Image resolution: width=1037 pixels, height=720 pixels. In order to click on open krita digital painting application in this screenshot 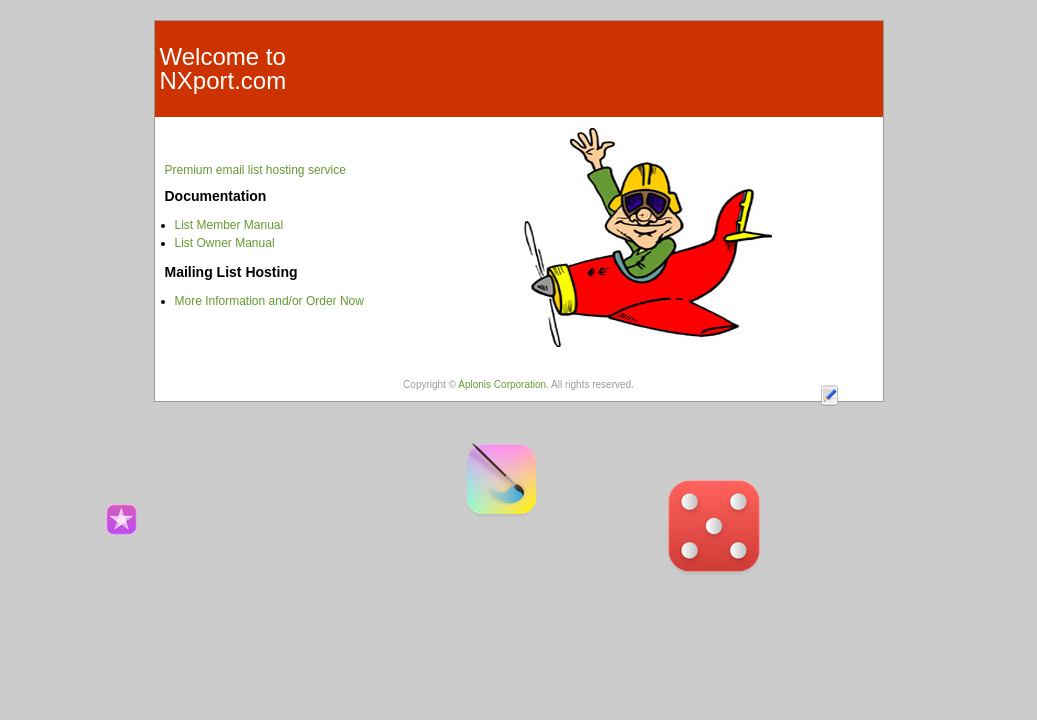, I will do `click(501, 479)`.